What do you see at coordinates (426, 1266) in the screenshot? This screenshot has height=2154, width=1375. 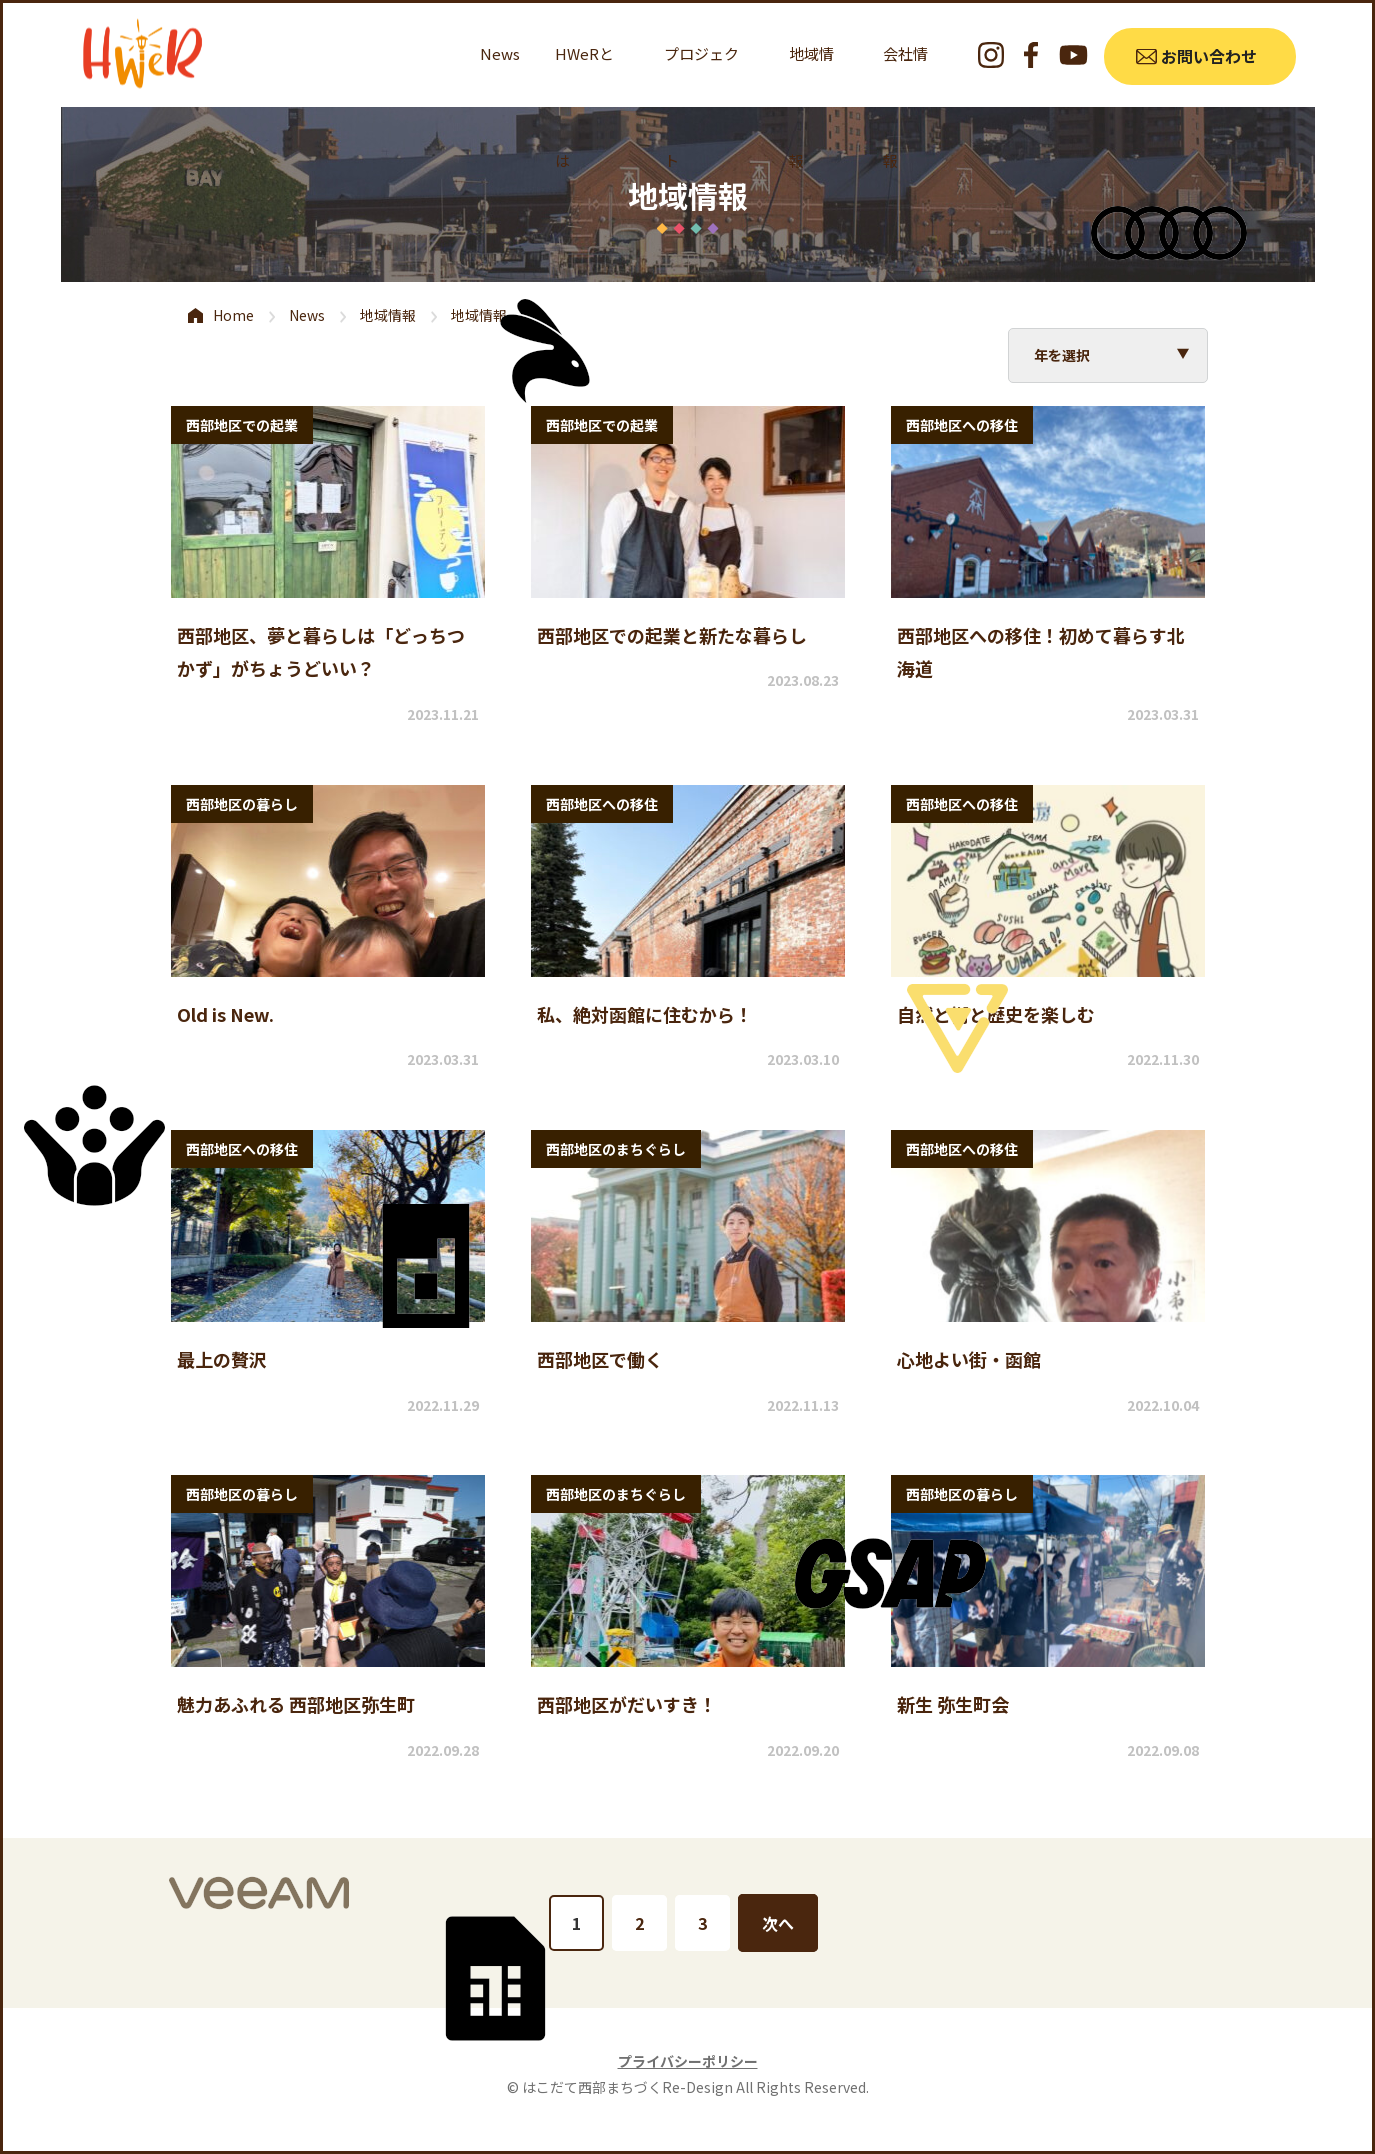 I see `containerd container runtime logo` at bounding box center [426, 1266].